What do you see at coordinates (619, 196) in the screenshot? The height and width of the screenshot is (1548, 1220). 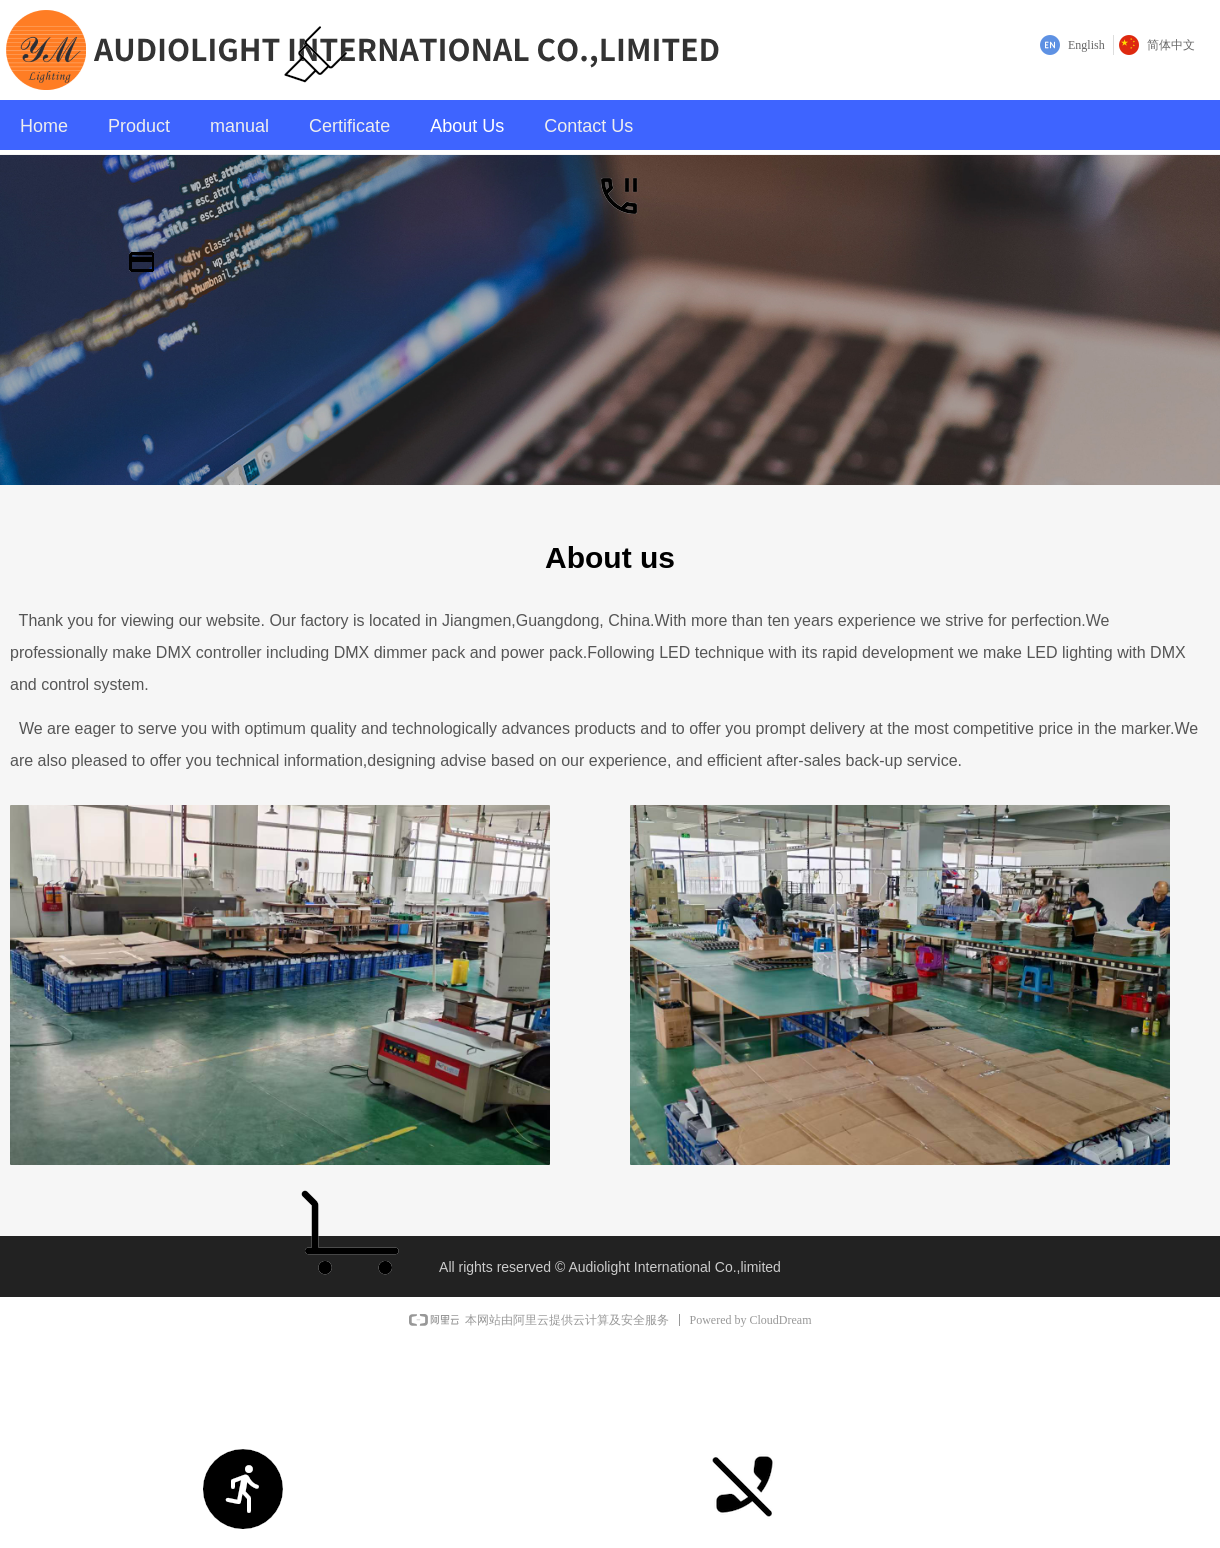 I see `call on hold` at bounding box center [619, 196].